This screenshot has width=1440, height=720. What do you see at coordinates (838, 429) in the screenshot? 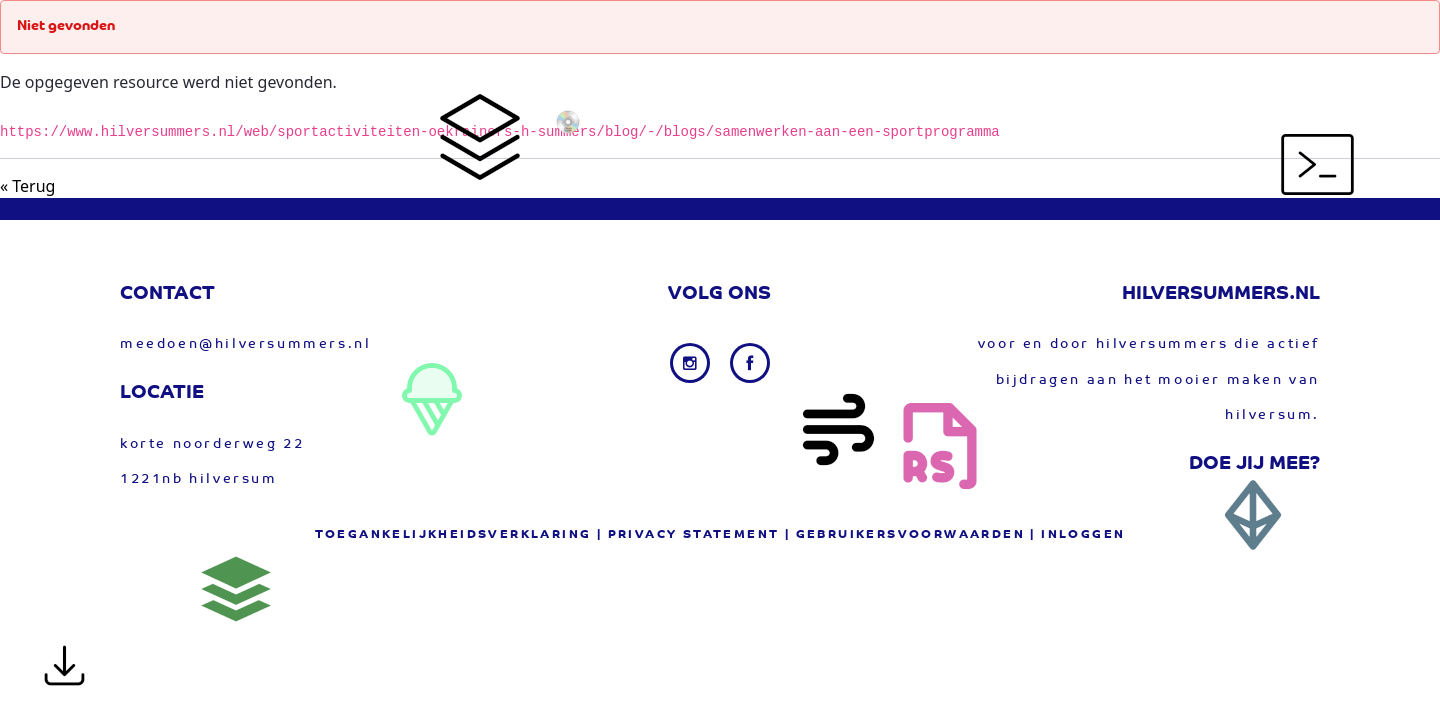
I see `indicates current wind conditions` at bounding box center [838, 429].